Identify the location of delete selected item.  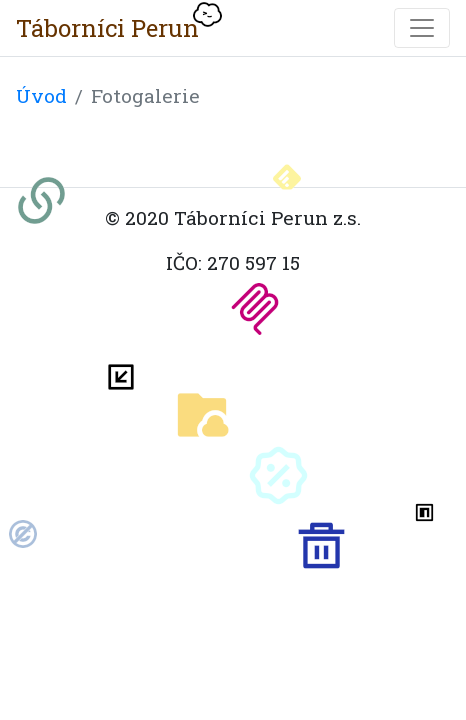
(321, 545).